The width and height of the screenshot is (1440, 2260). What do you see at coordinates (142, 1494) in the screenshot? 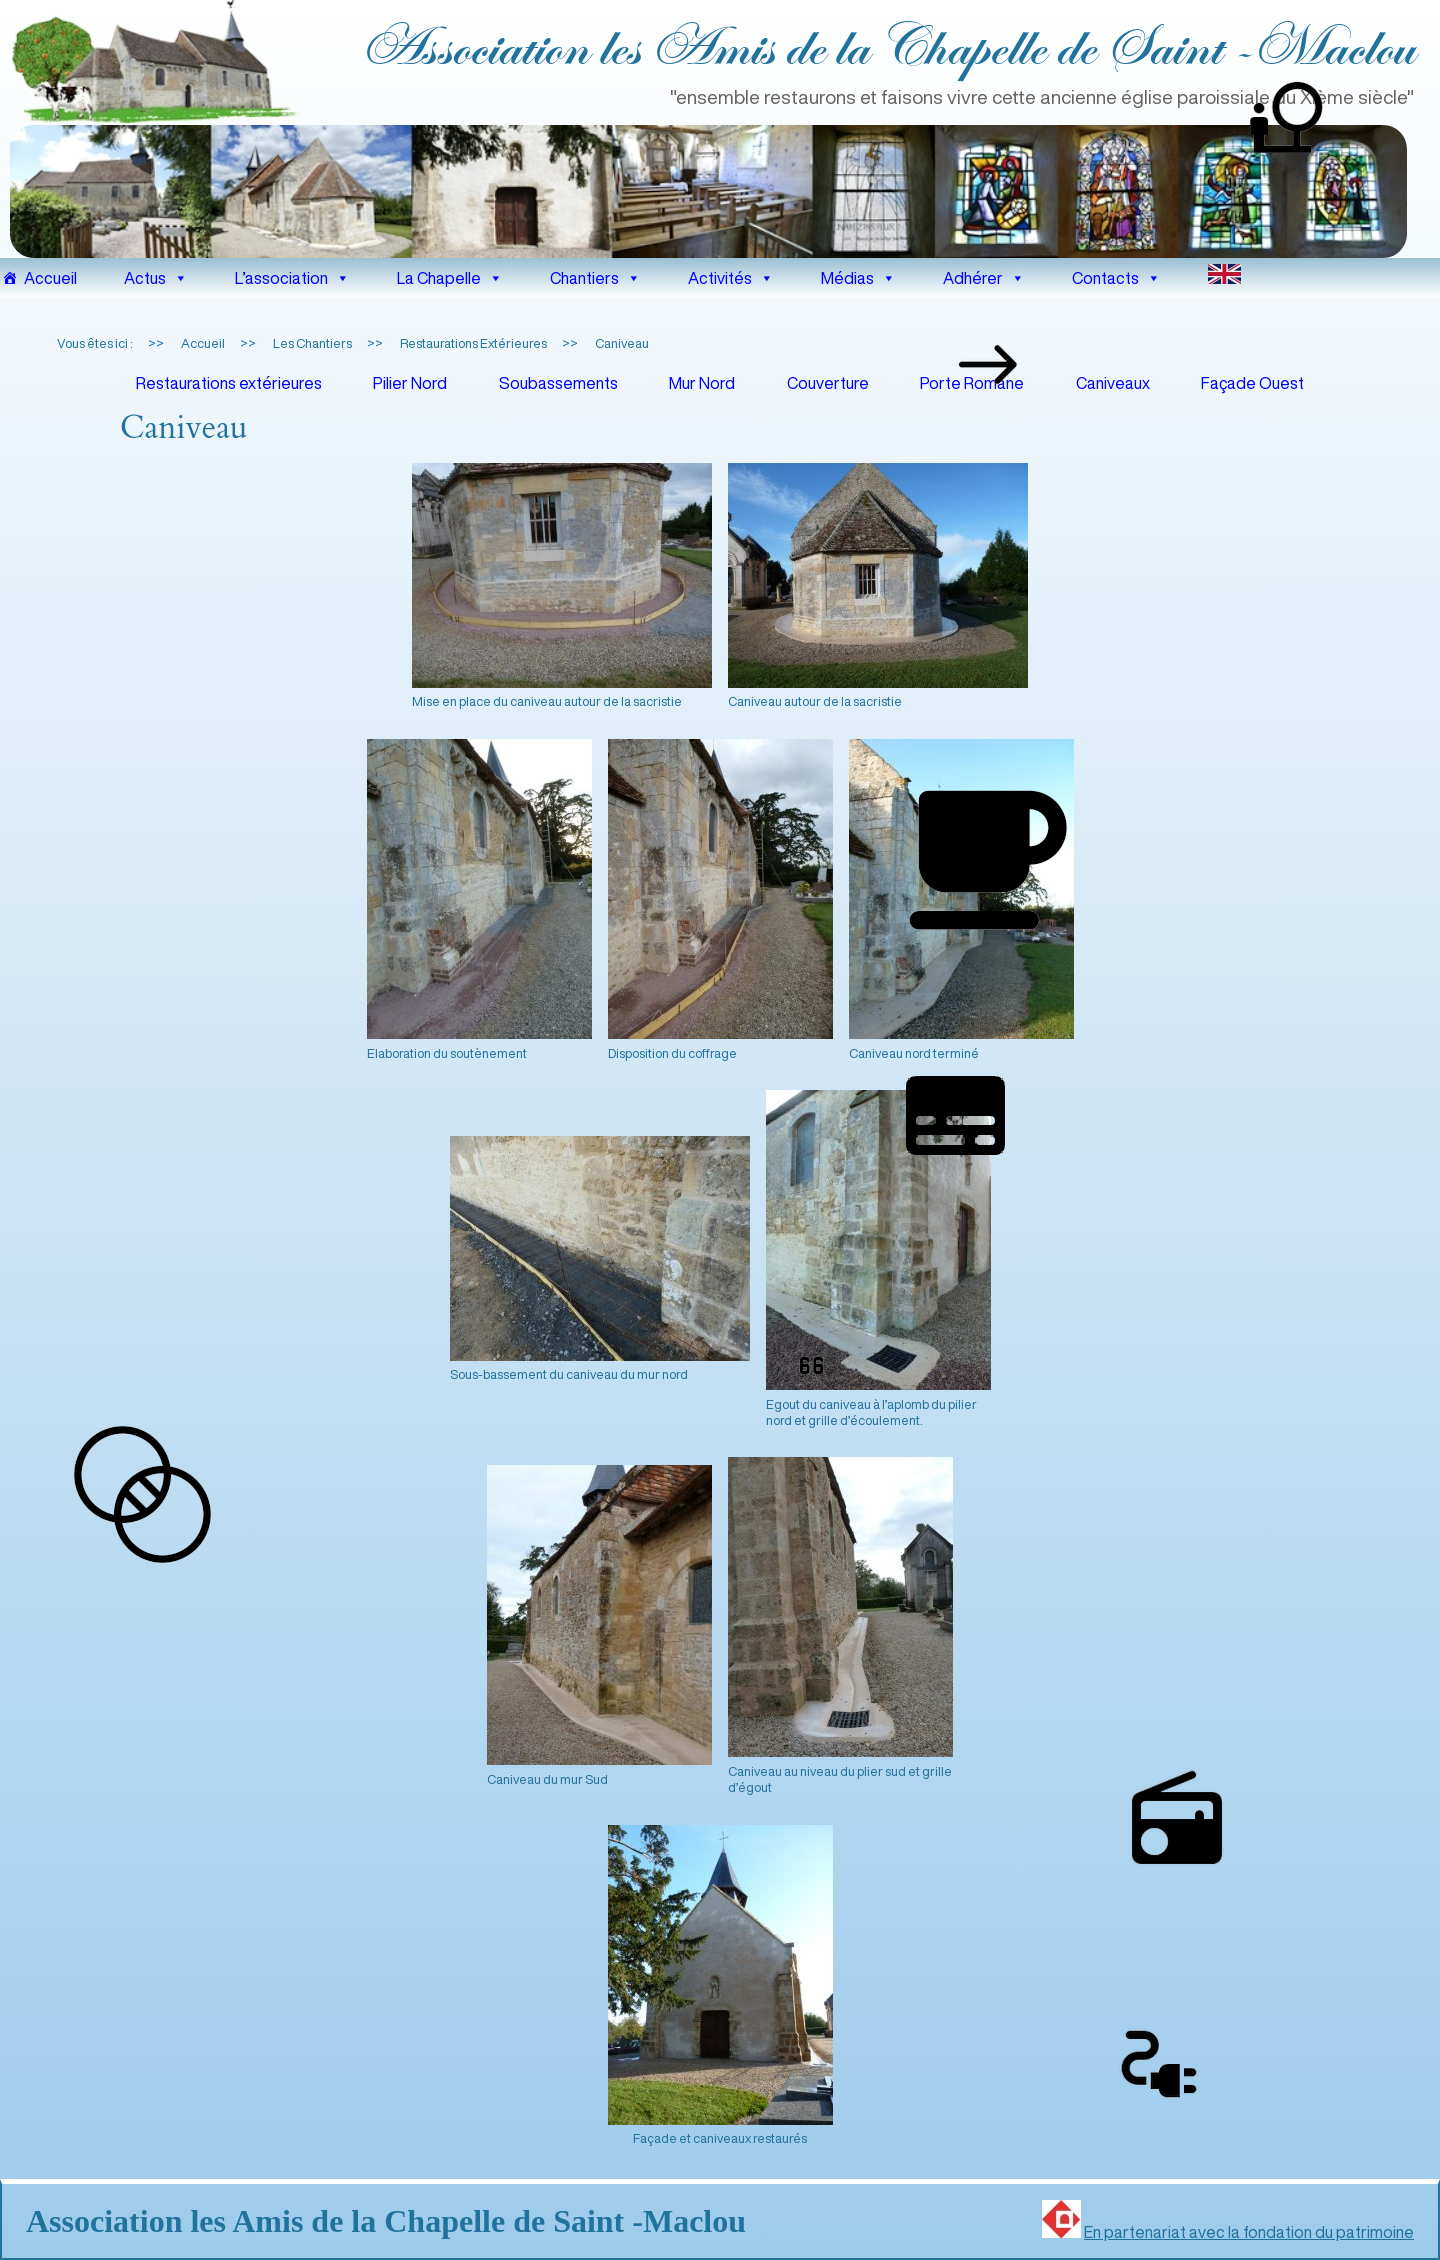
I see `intersect or merge two shapes` at bounding box center [142, 1494].